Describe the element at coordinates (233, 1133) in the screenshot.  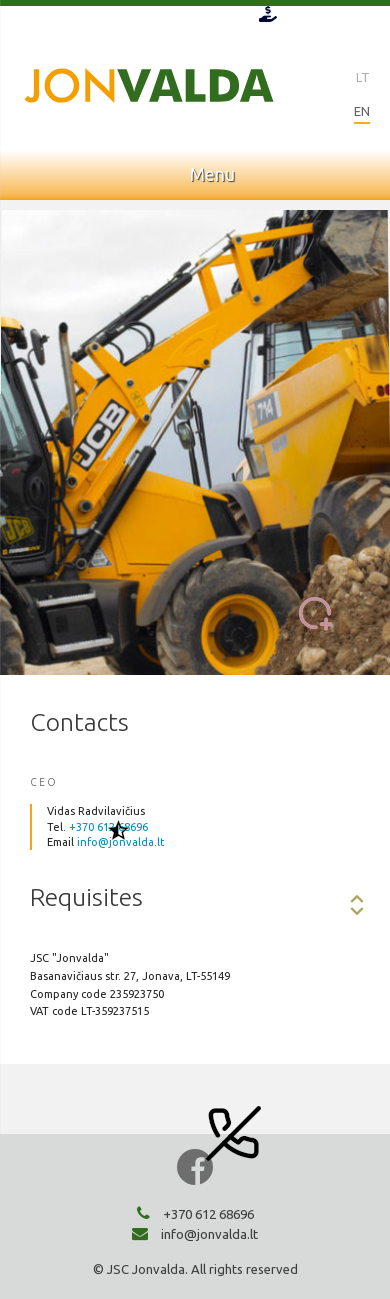
I see `mute or decline an incoming call` at that location.